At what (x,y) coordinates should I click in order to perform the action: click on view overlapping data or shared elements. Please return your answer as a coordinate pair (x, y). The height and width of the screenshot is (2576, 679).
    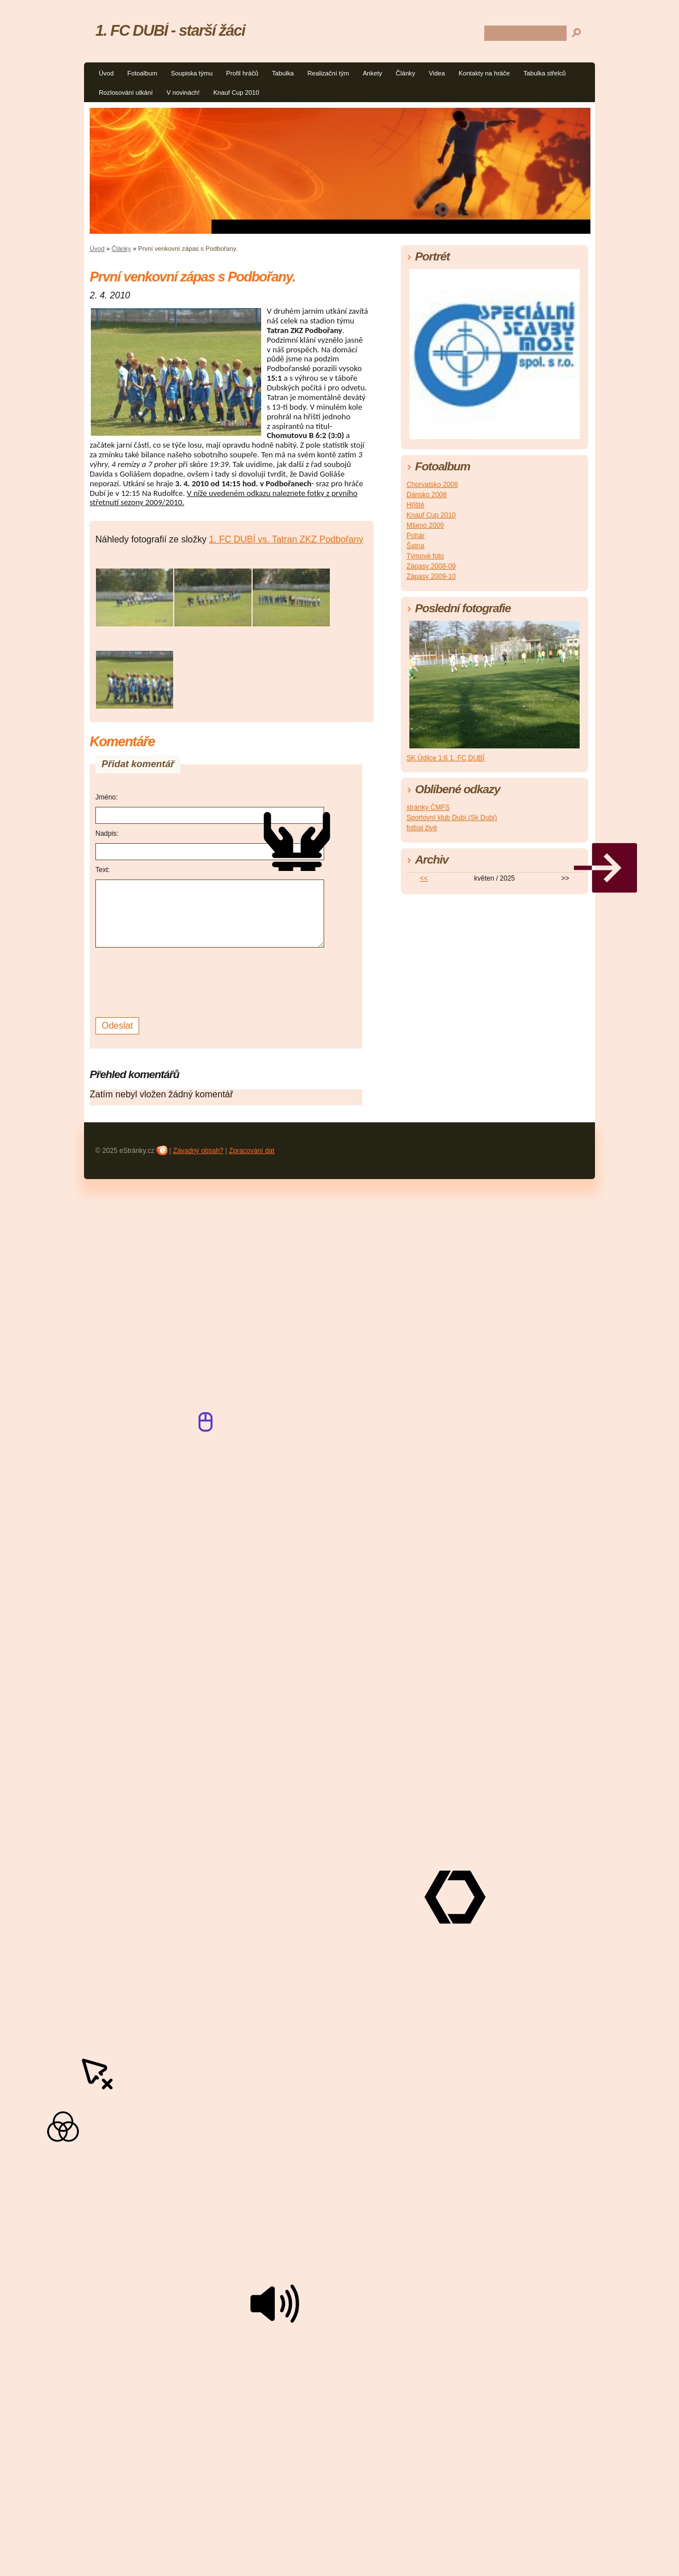
    Looking at the image, I should click on (63, 2127).